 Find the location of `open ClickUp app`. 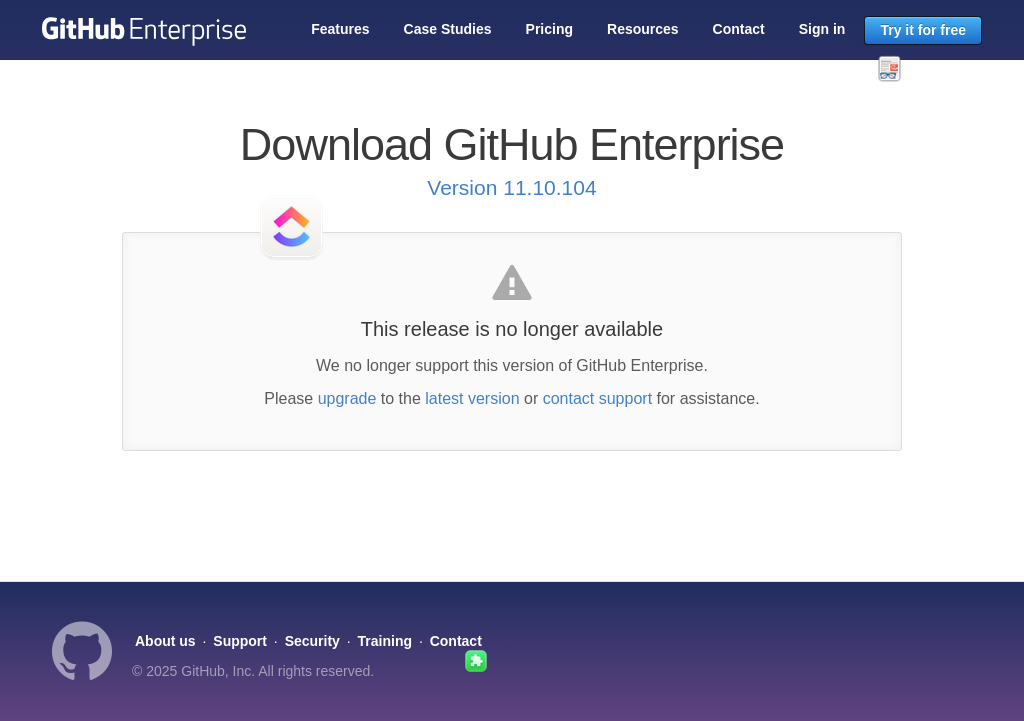

open ClickUp app is located at coordinates (291, 226).